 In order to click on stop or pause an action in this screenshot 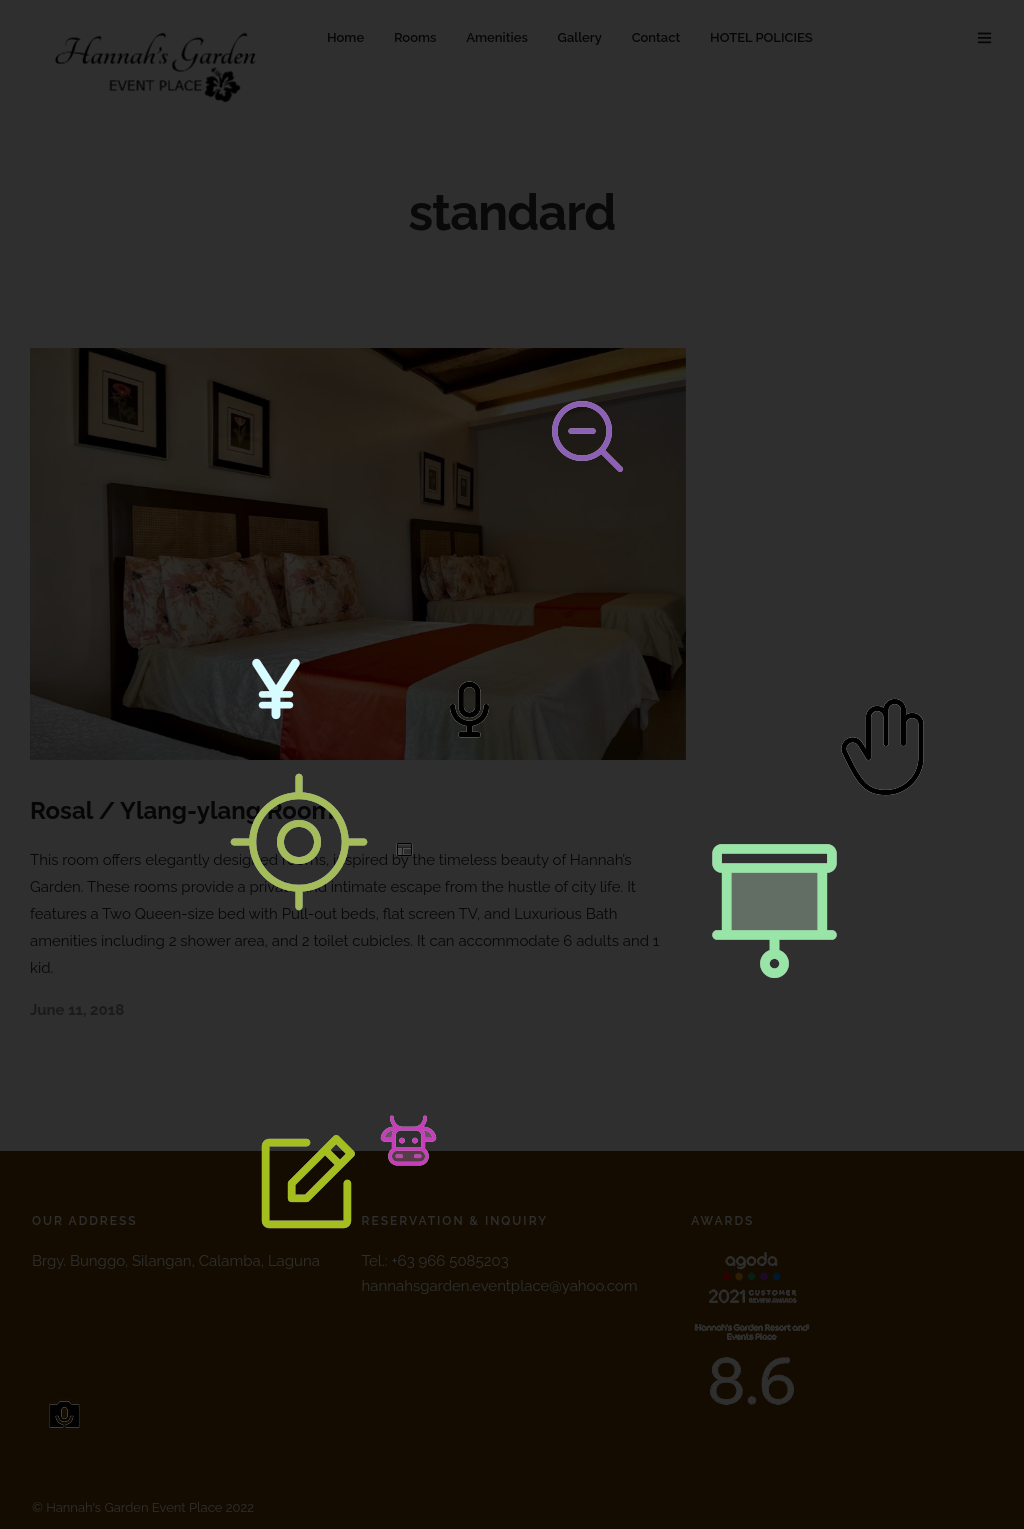, I will do `click(886, 747)`.